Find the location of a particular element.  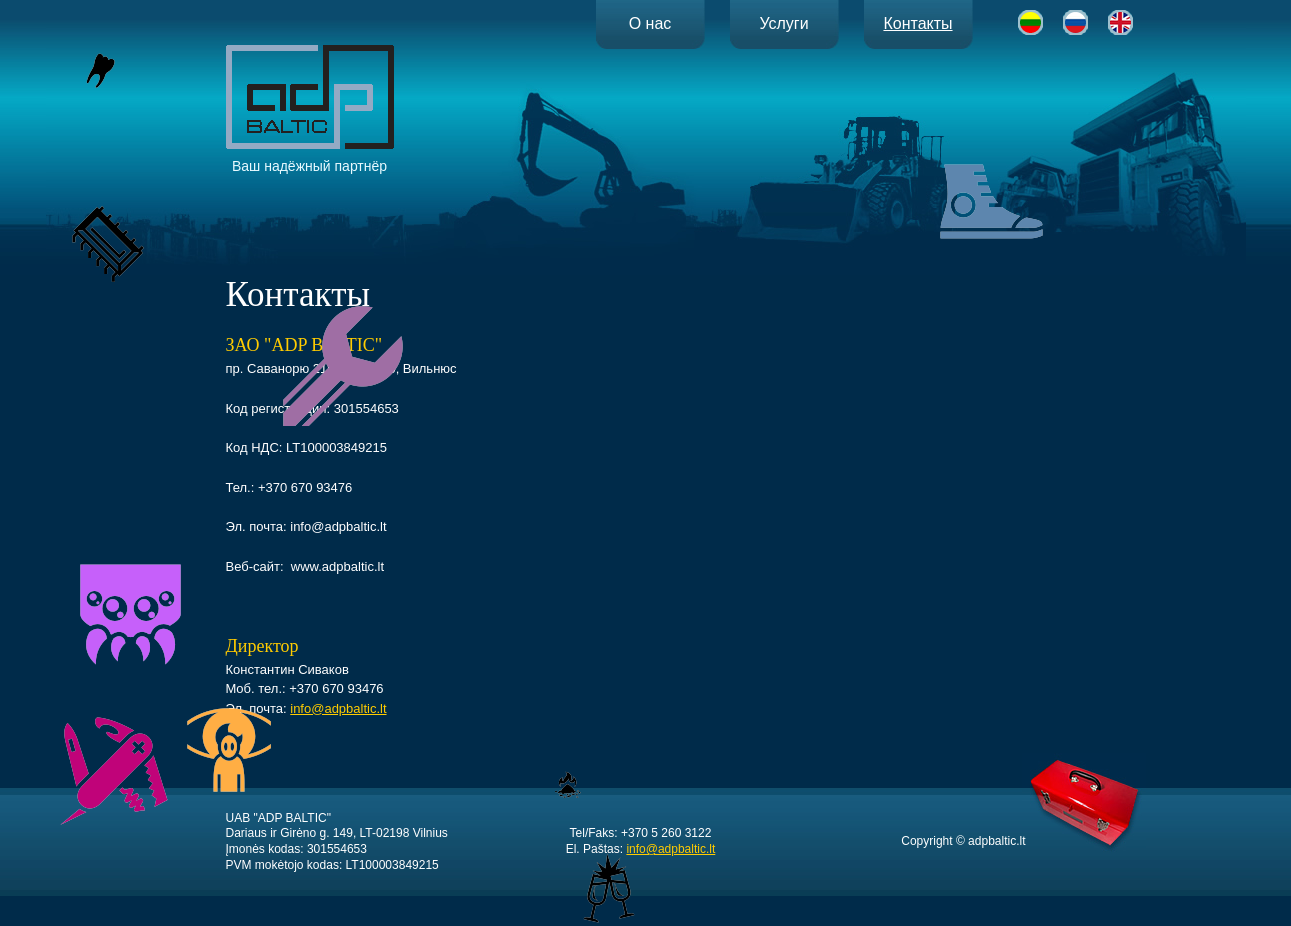

spider or arachnid enemy character in a game is located at coordinates (130, 614).